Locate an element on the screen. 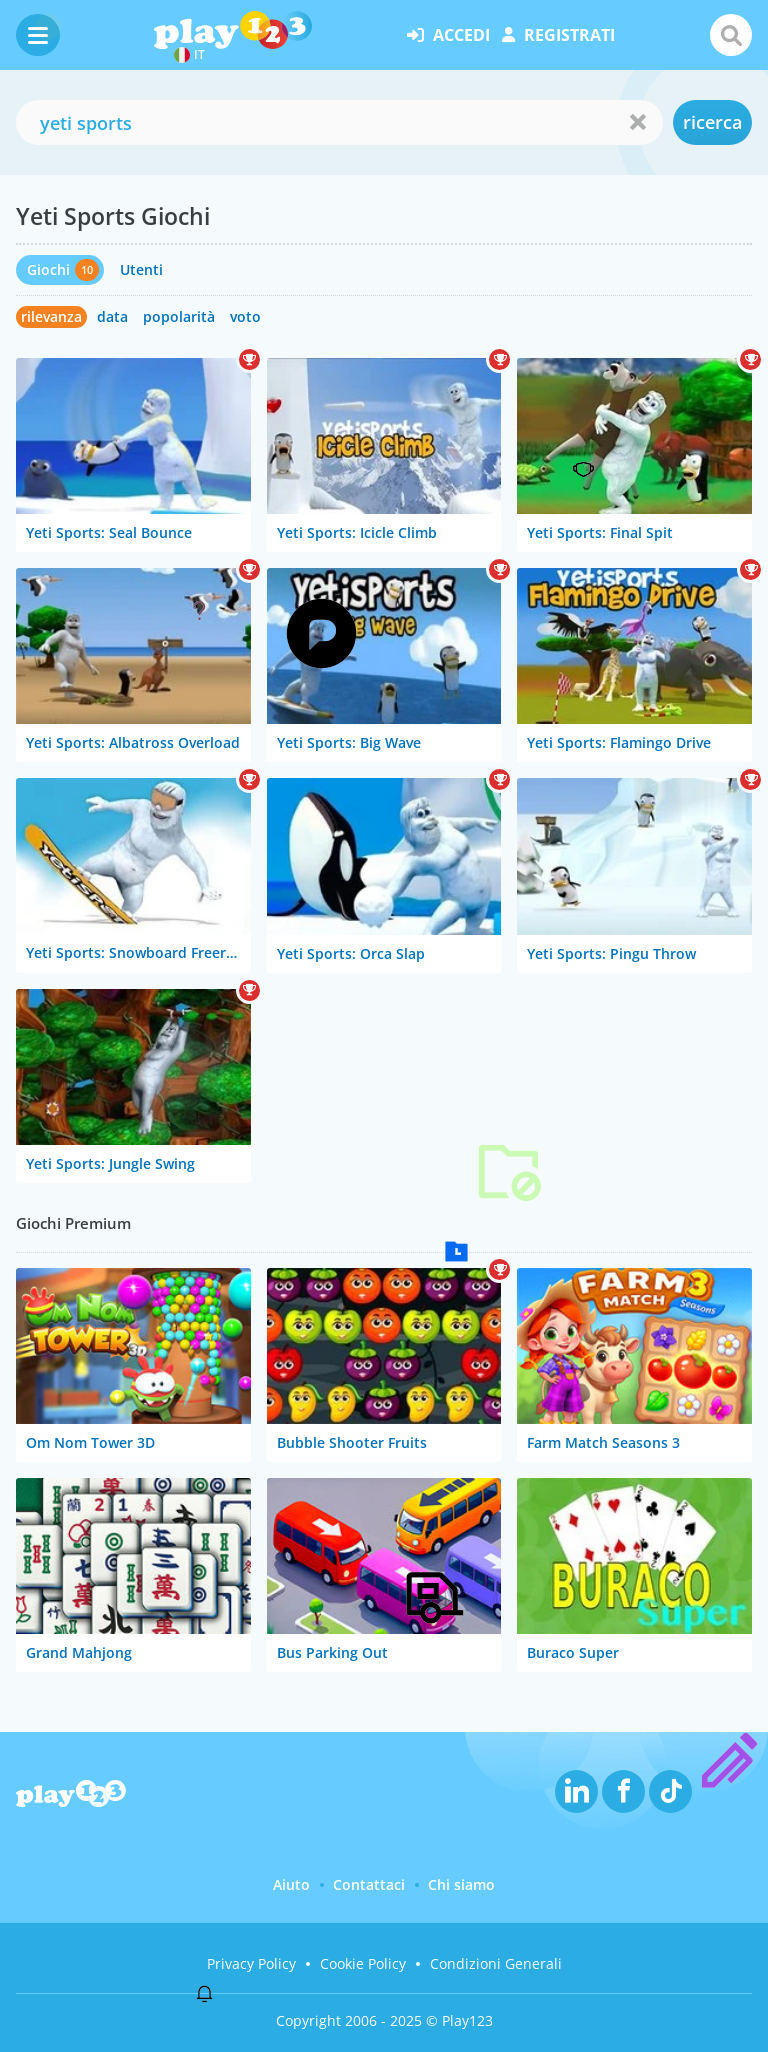 The height and width of the screenshot is (2052, 768). notification or alert indicator is located at coordinates (204, 1993).